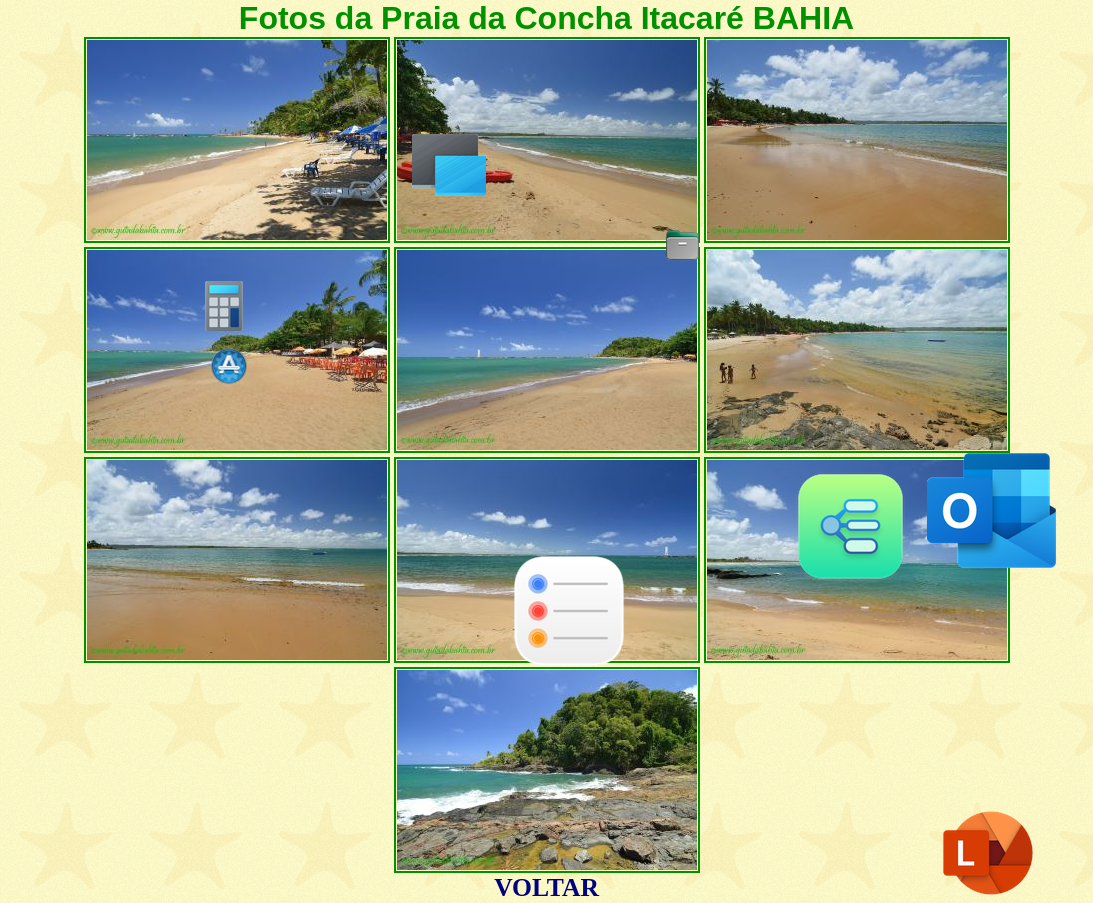 This screenshot has height=903, width=1093. Describe the element at coordinates (224, 306) in the screenshot. I see `open the calculator app` at that location.